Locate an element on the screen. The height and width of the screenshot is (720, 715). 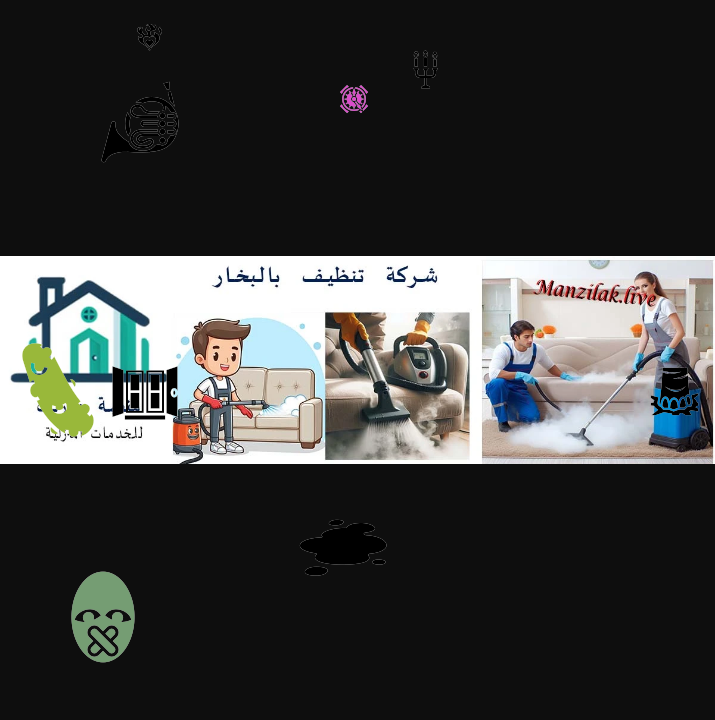
perform a stomp attack is located at coordinates (674, 391).